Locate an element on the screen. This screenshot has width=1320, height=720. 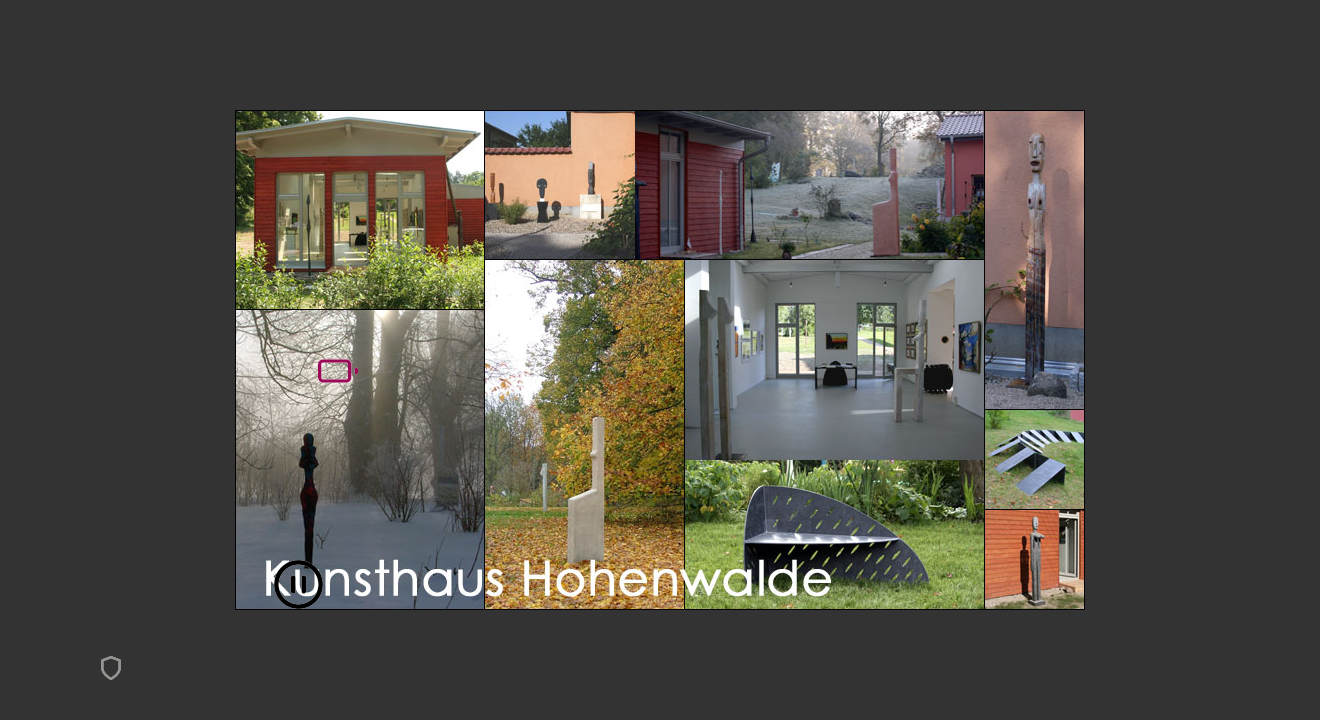
pause media playback is located at coordinates (298, 584).